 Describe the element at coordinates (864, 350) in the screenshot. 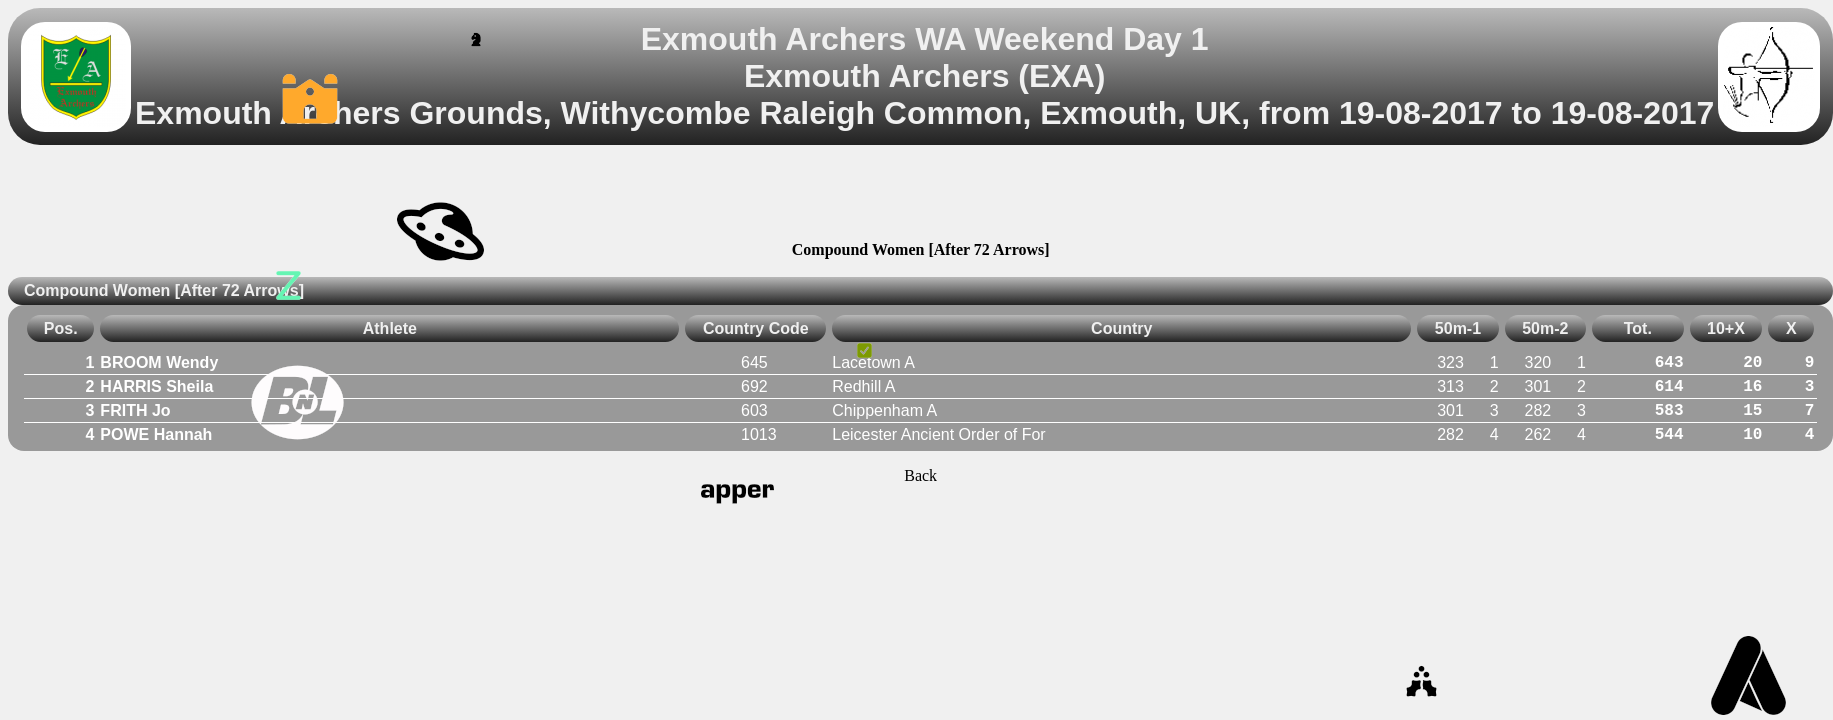

I see `confirm or submit an action` at that location.